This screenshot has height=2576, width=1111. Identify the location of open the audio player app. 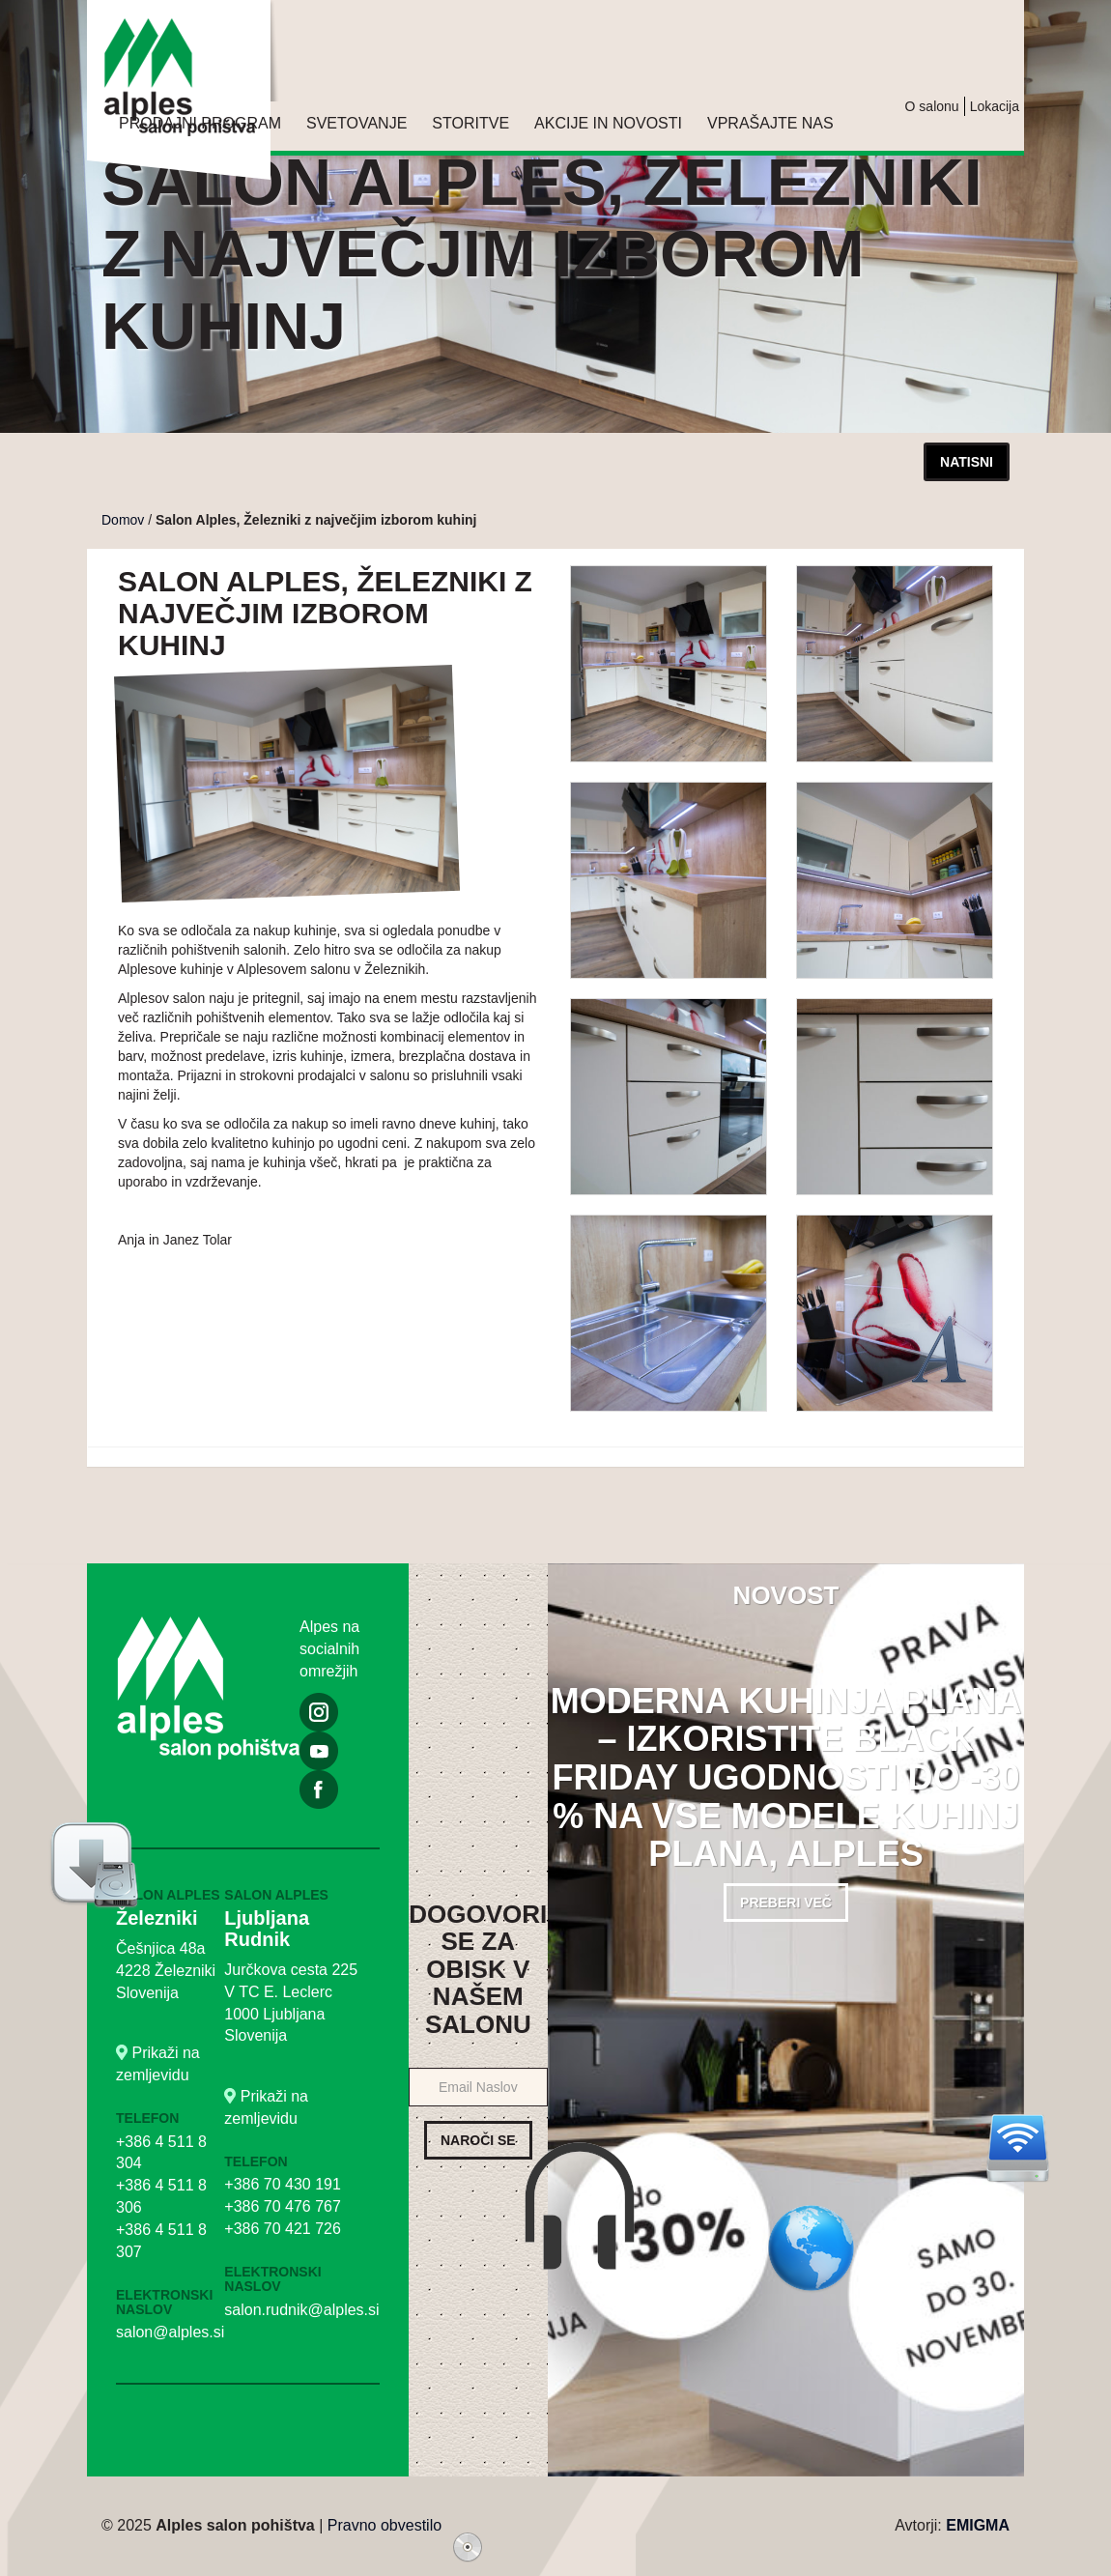
(580, 2206).